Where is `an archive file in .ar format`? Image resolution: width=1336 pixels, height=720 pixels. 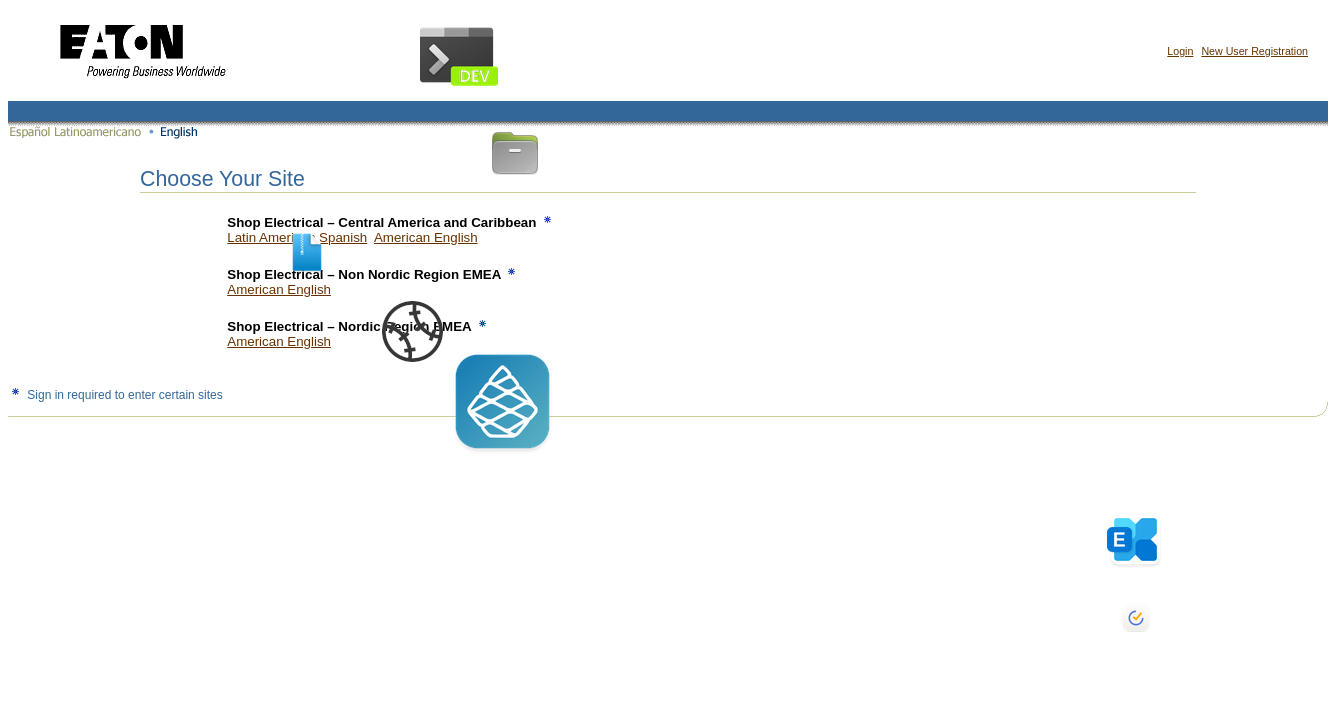 an archive file in .ar format is located at coordinates (307, 253).